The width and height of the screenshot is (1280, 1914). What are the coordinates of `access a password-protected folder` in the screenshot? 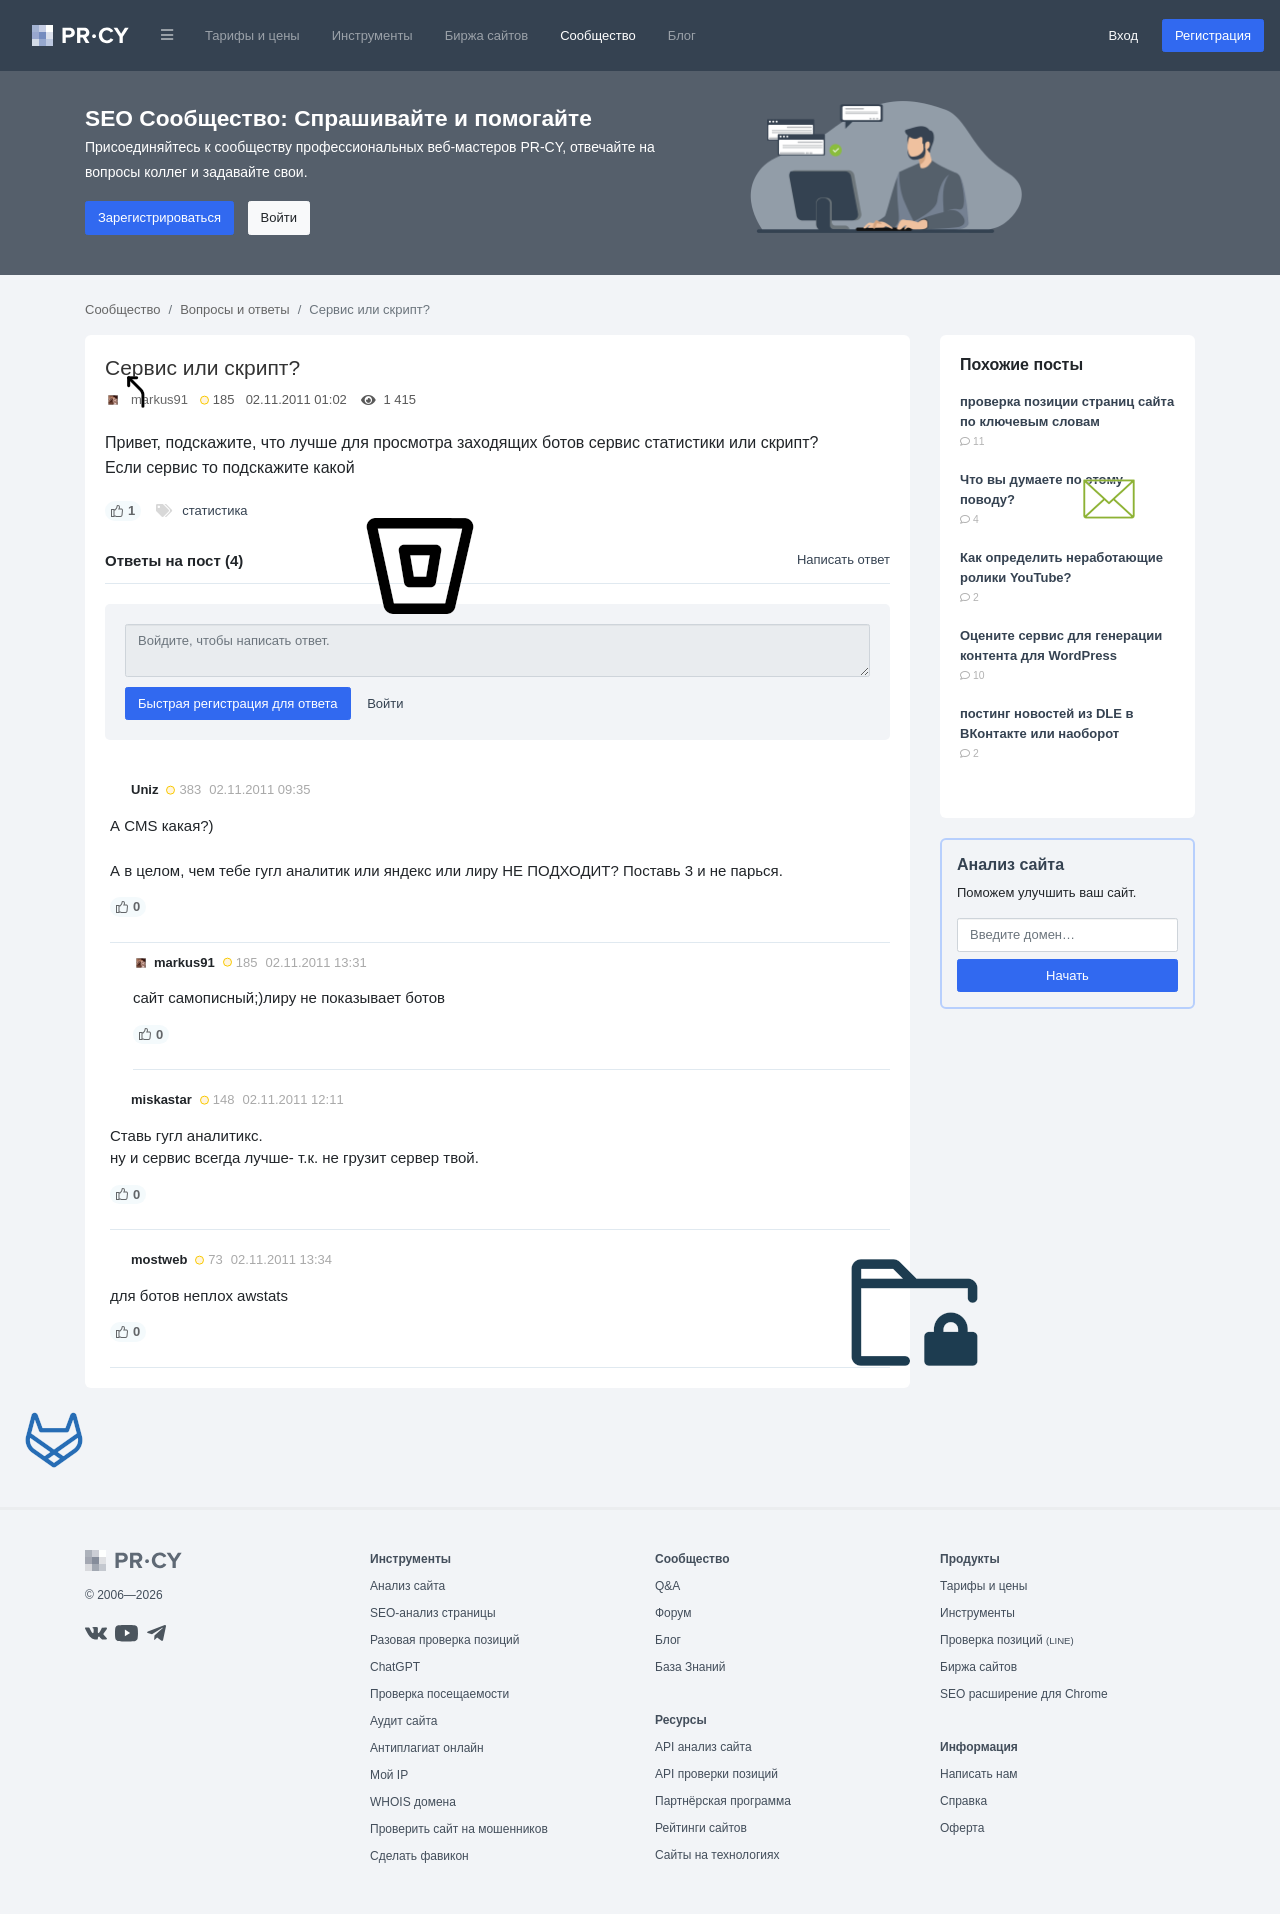 It's located at (914, 1312).